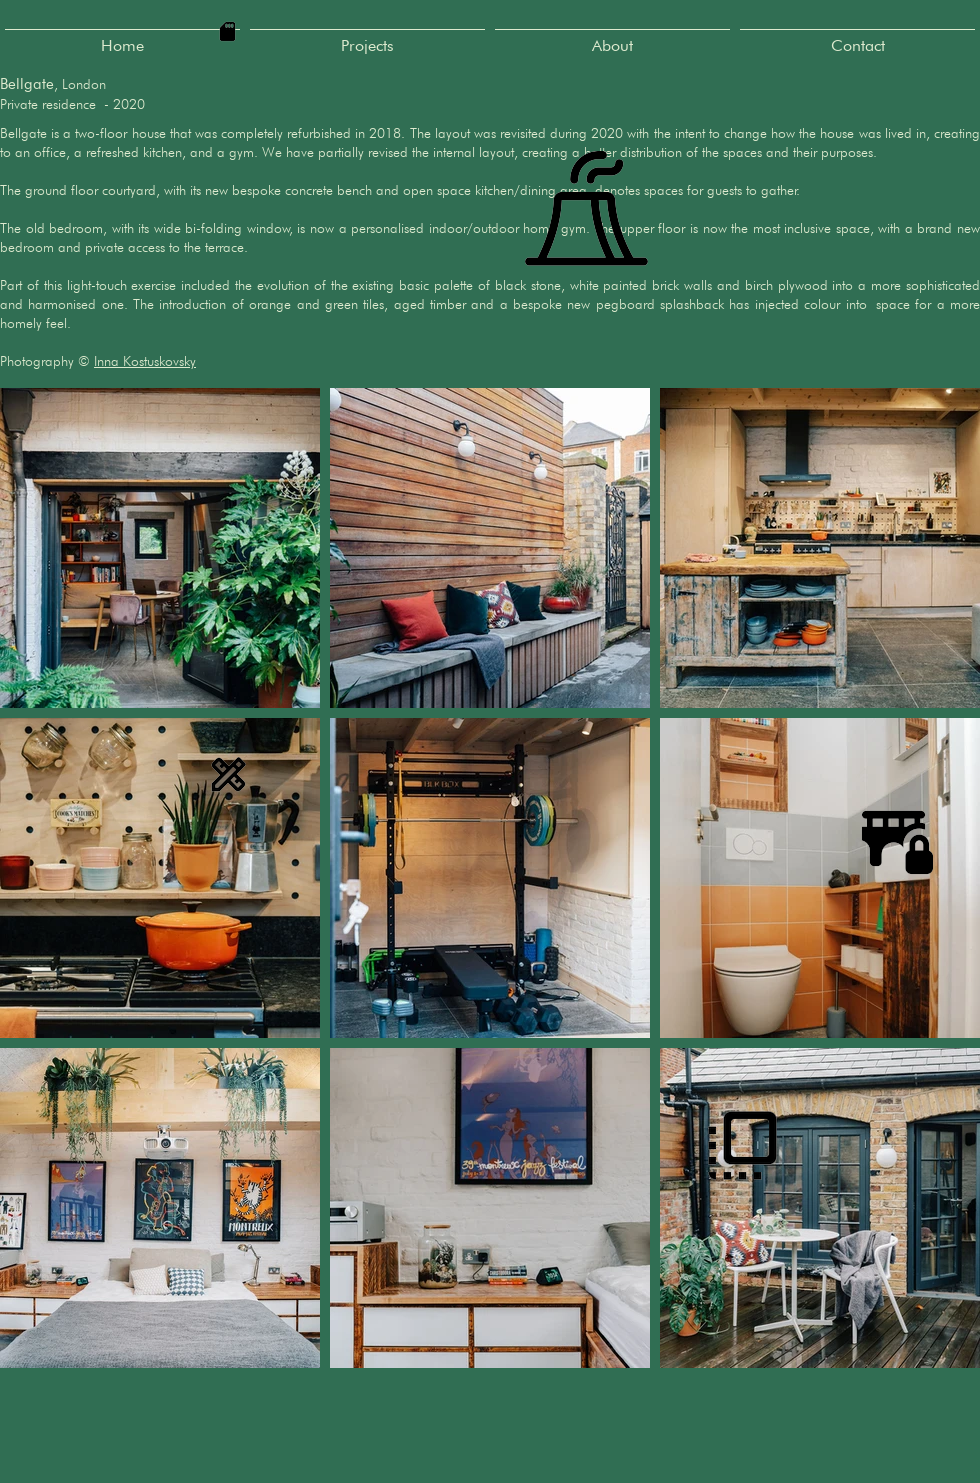  What do you see at coordinates (228, 774) in the screenshot?
I see `access design tools or editing options` at bounding box center [228, 774].